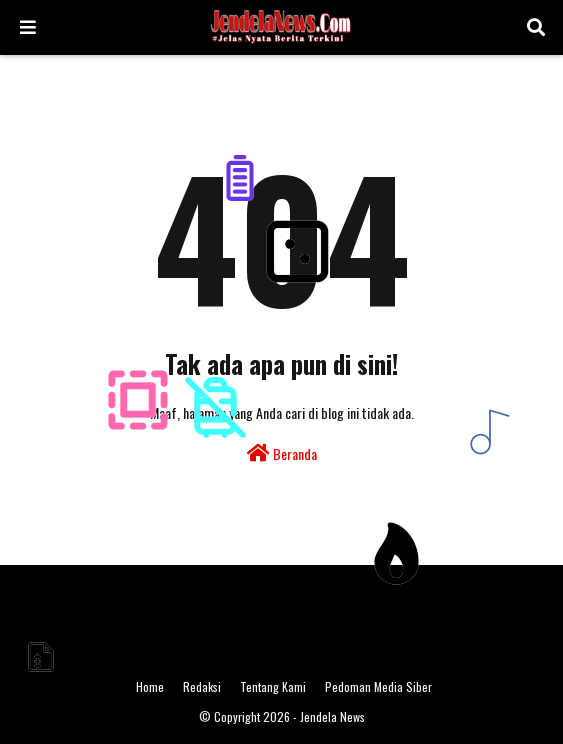  What do you see at coordinates (215, 407) in the screenshot?
I see `no luggage allowed` at bounding box center [215, 407].